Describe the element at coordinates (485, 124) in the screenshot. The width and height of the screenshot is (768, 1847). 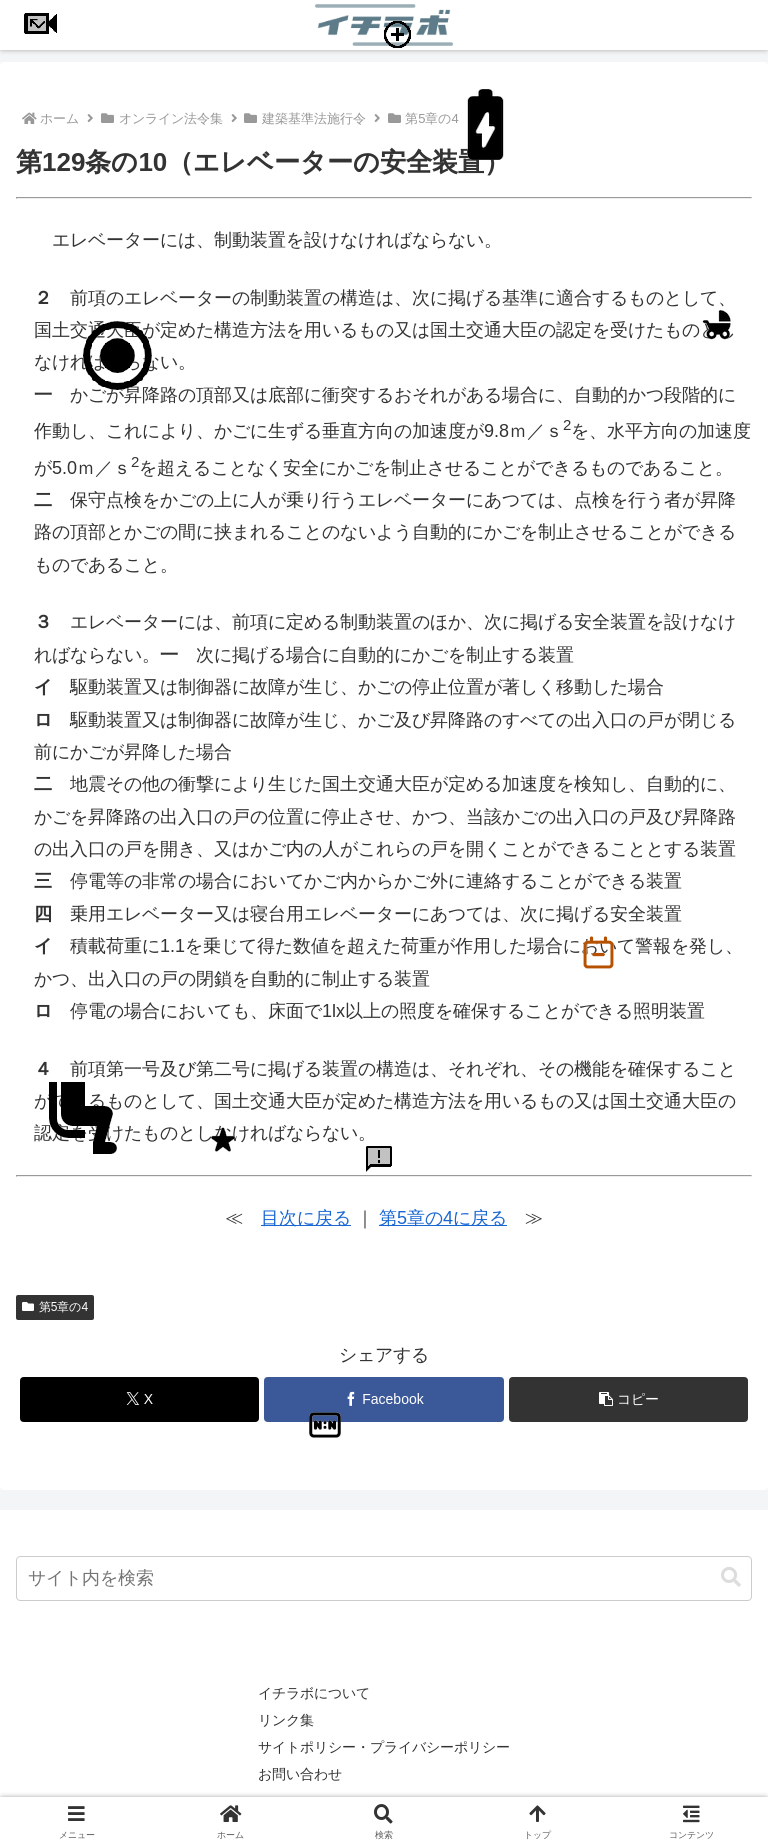
I see `indicates battery is fully charged while connected to power` at that location.